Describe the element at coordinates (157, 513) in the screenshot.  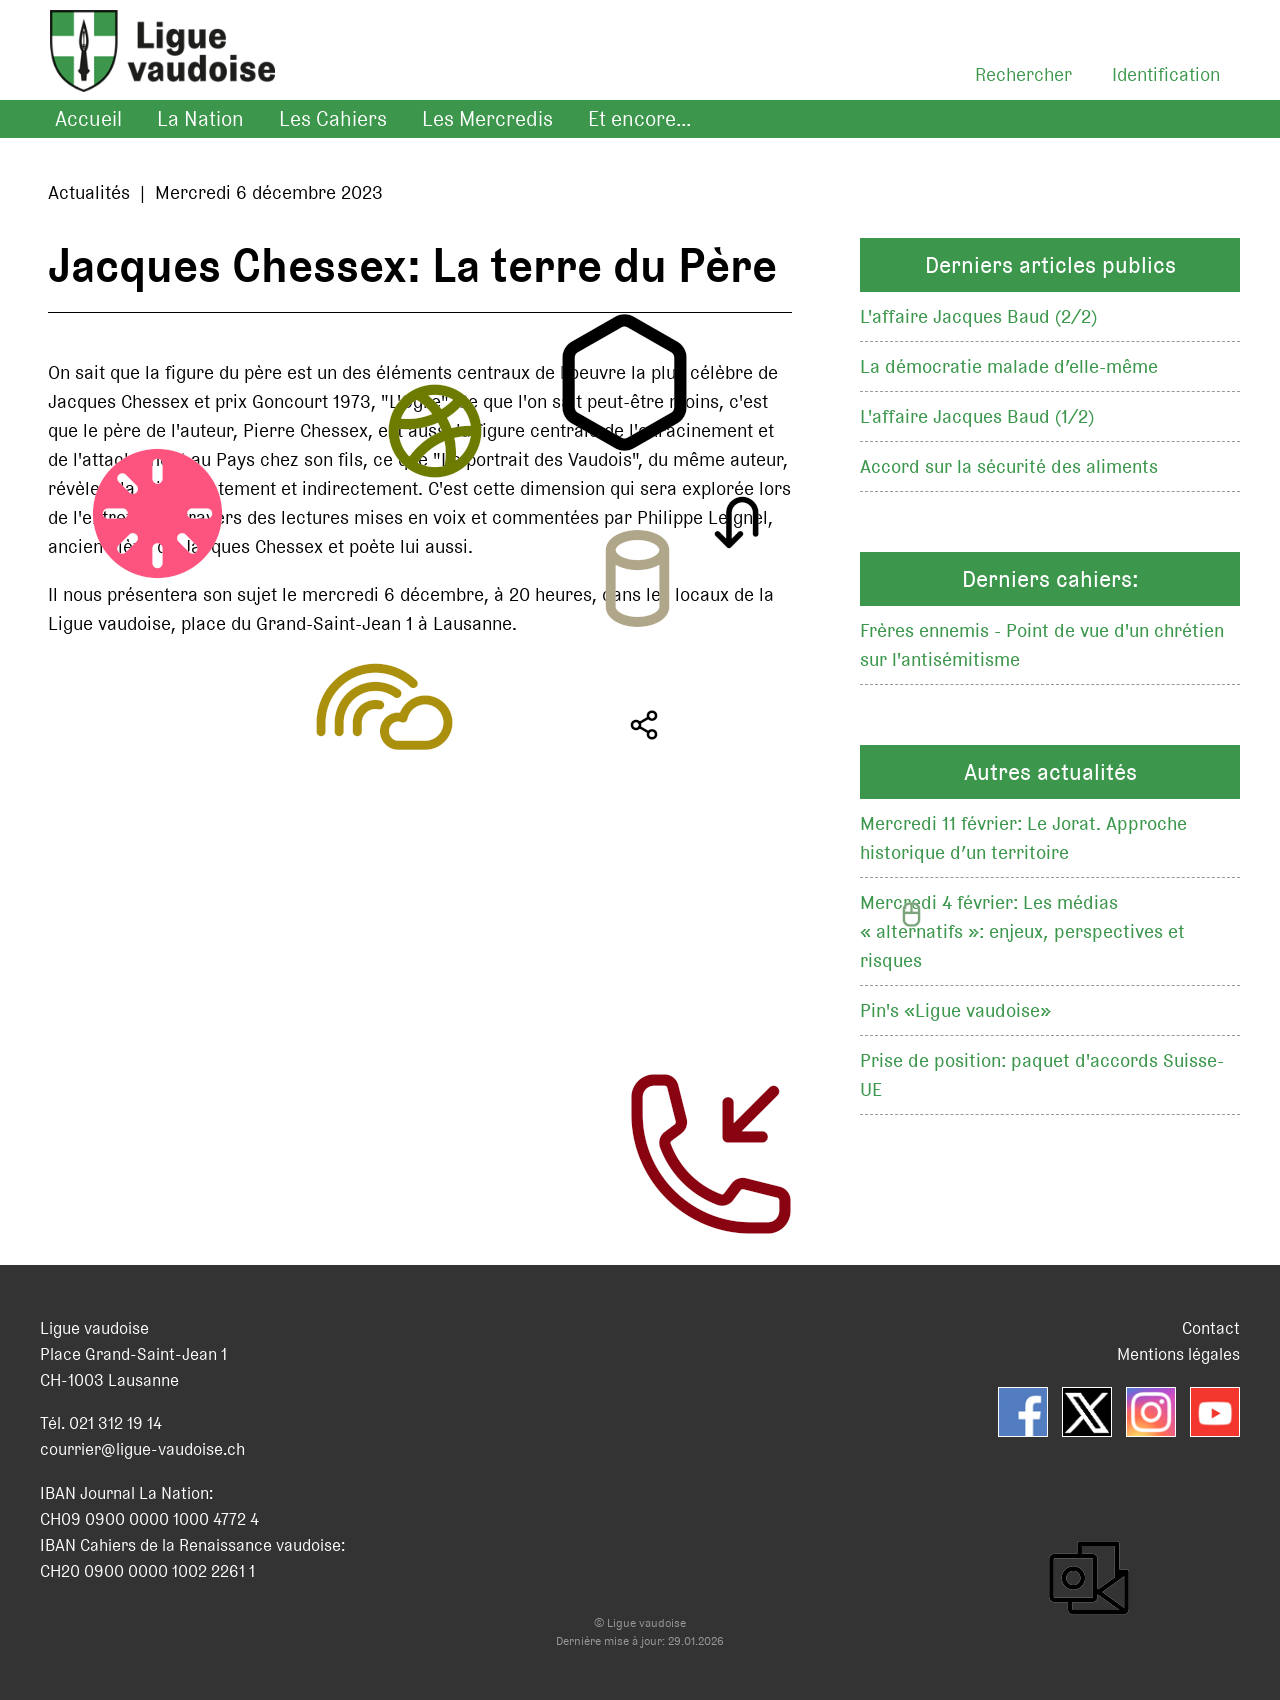
I see `loading content in progress` at that location.